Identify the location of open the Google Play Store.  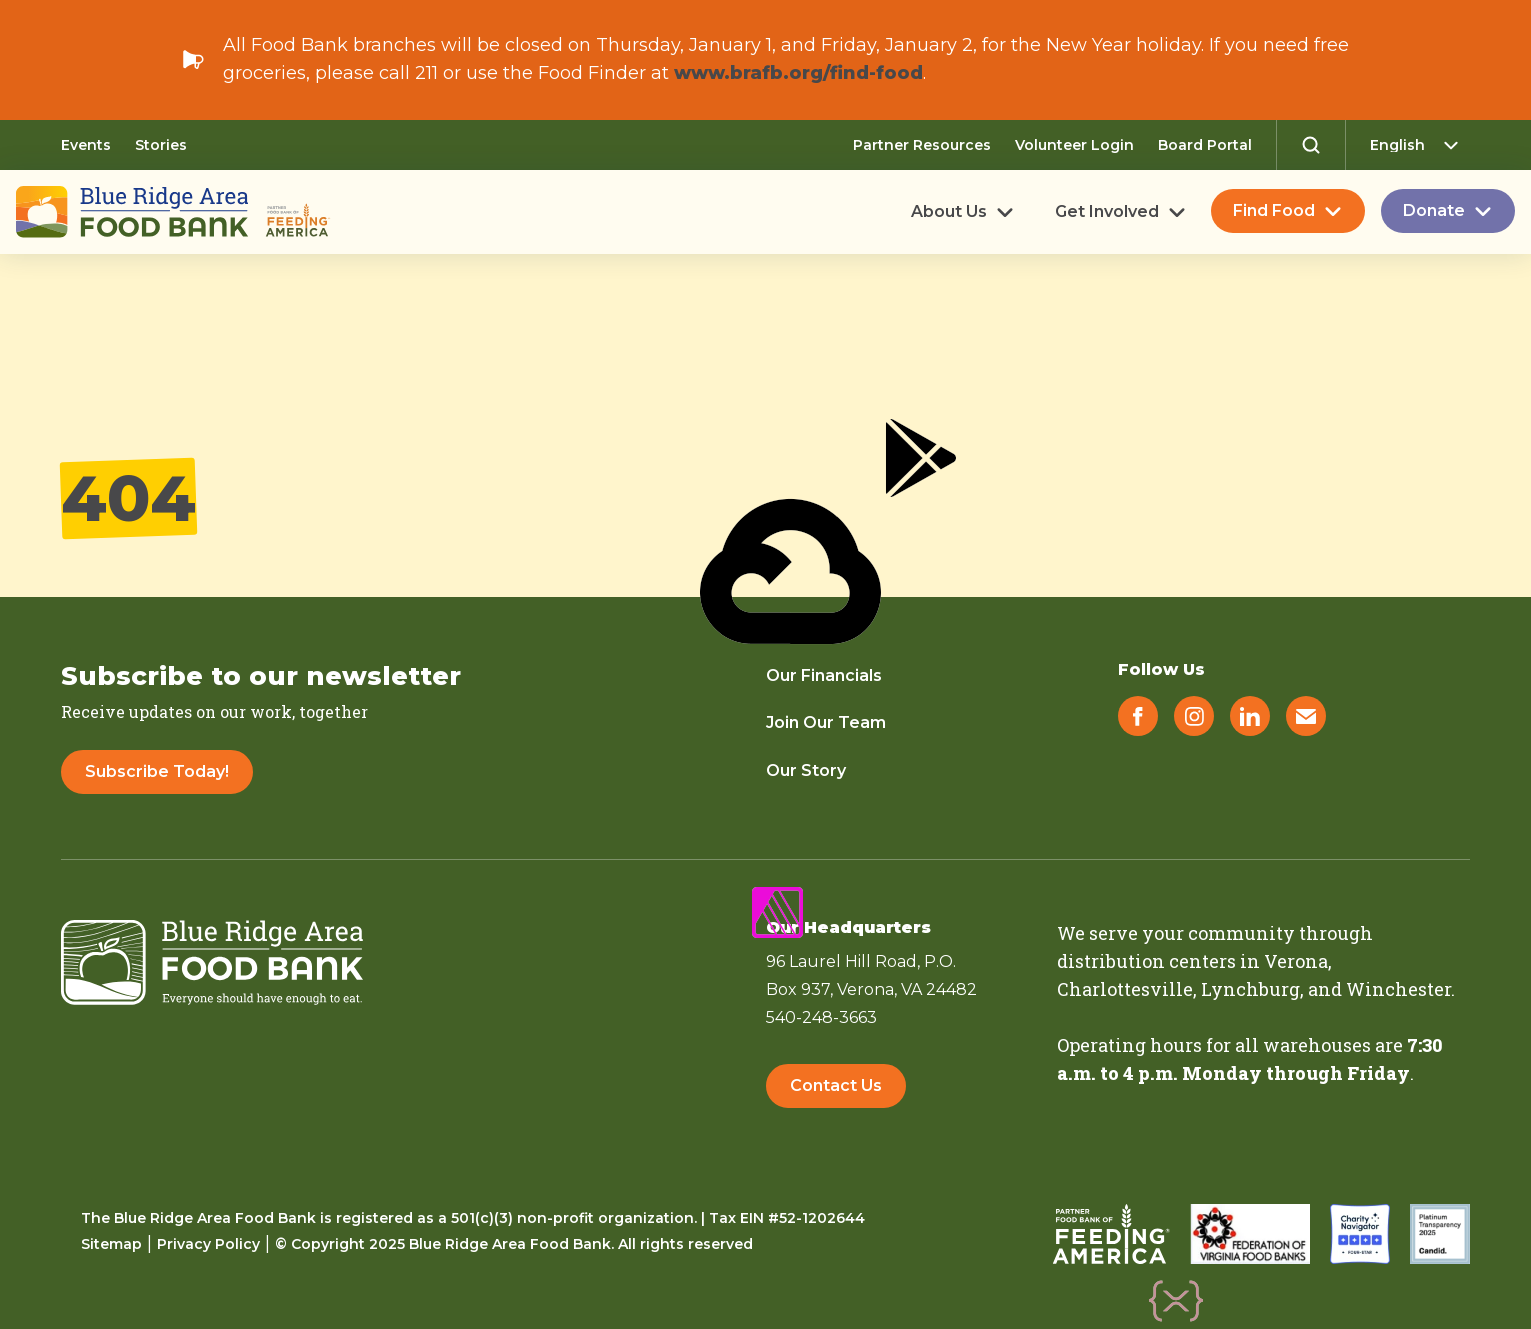
(921, 458).